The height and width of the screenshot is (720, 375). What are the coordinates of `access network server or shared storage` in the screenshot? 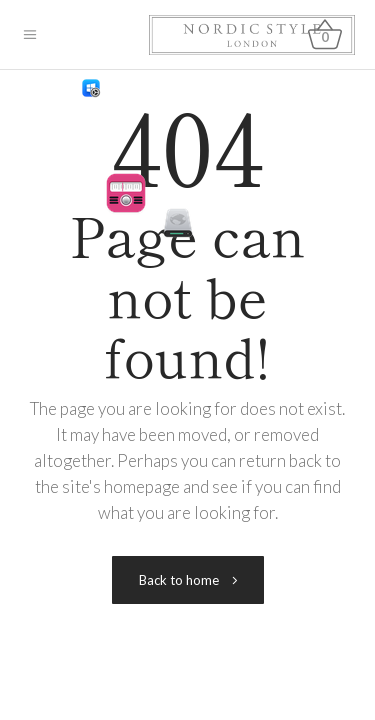 It's located at (178, 223).